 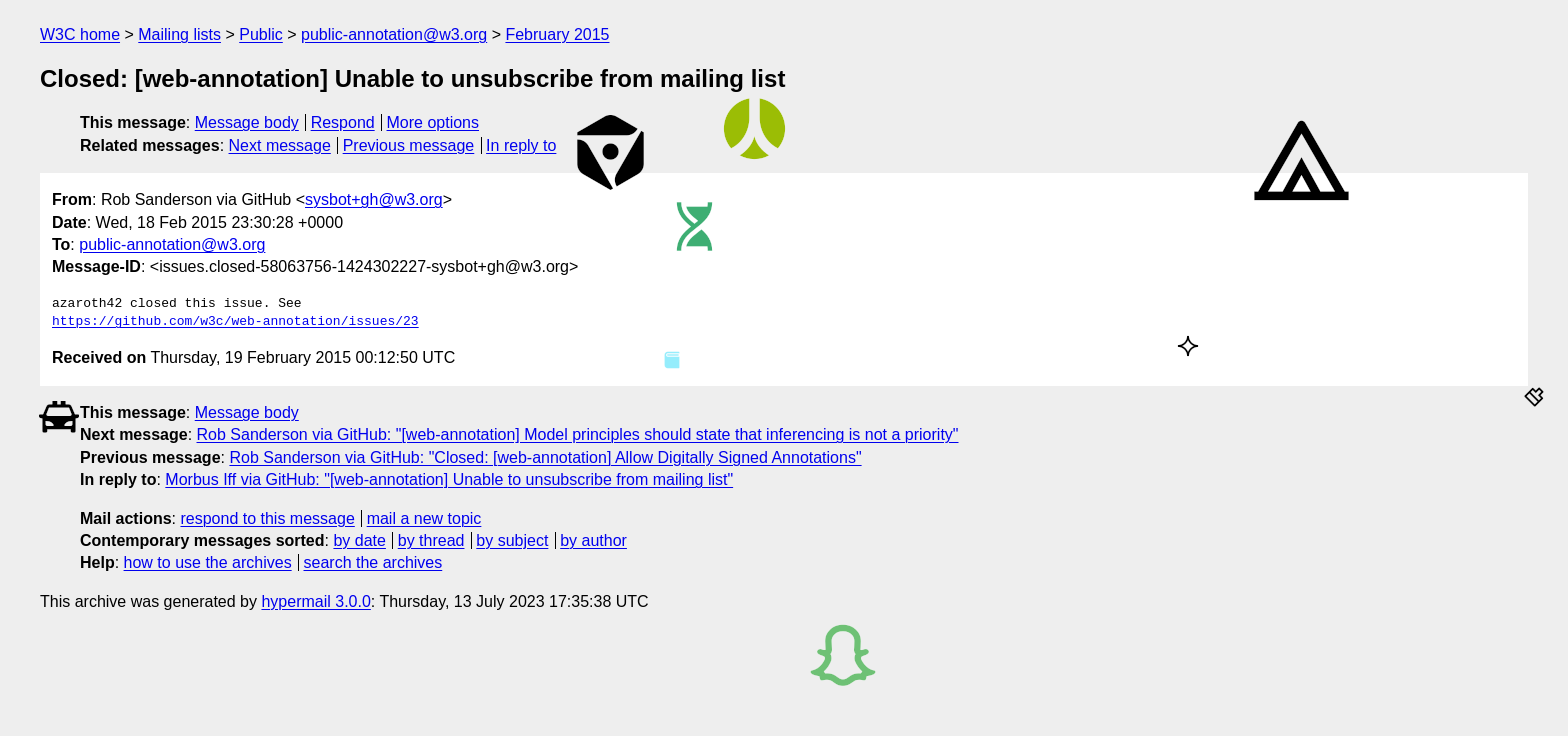 What do you see at coordinates (1534, 396) in the screenshot?
I see `access brush or painting tools` at bounding box center [1534, 396].